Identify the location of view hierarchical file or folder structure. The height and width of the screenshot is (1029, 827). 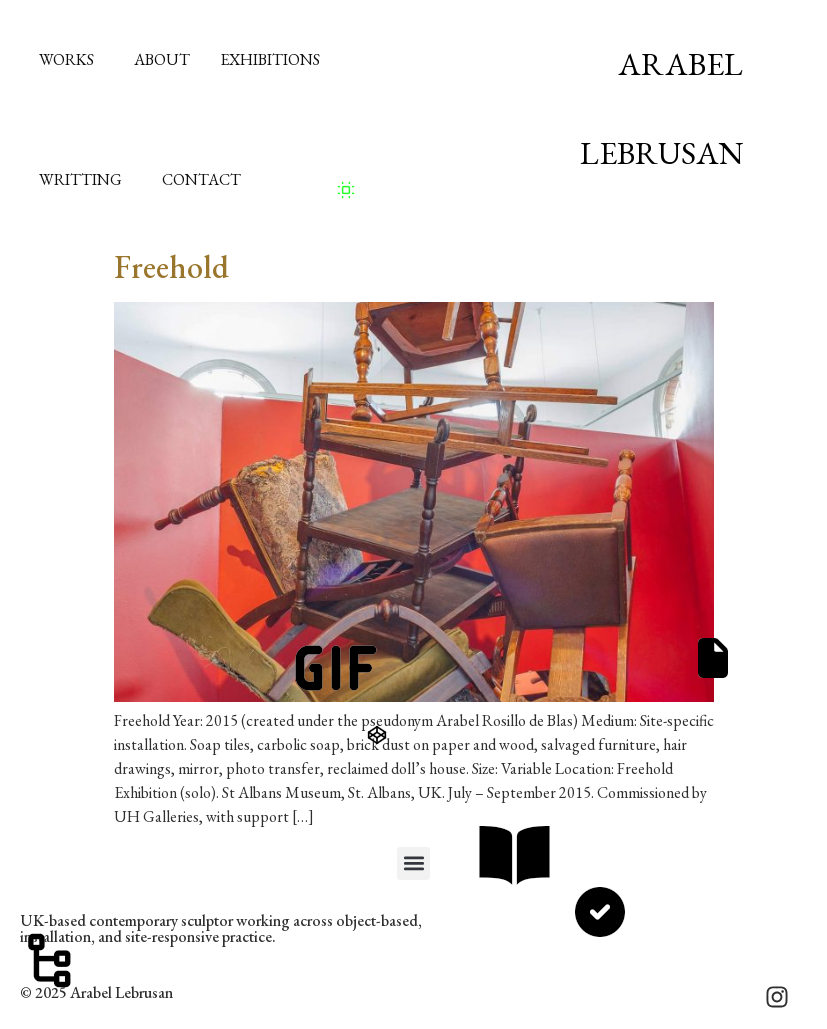
(47, 960).